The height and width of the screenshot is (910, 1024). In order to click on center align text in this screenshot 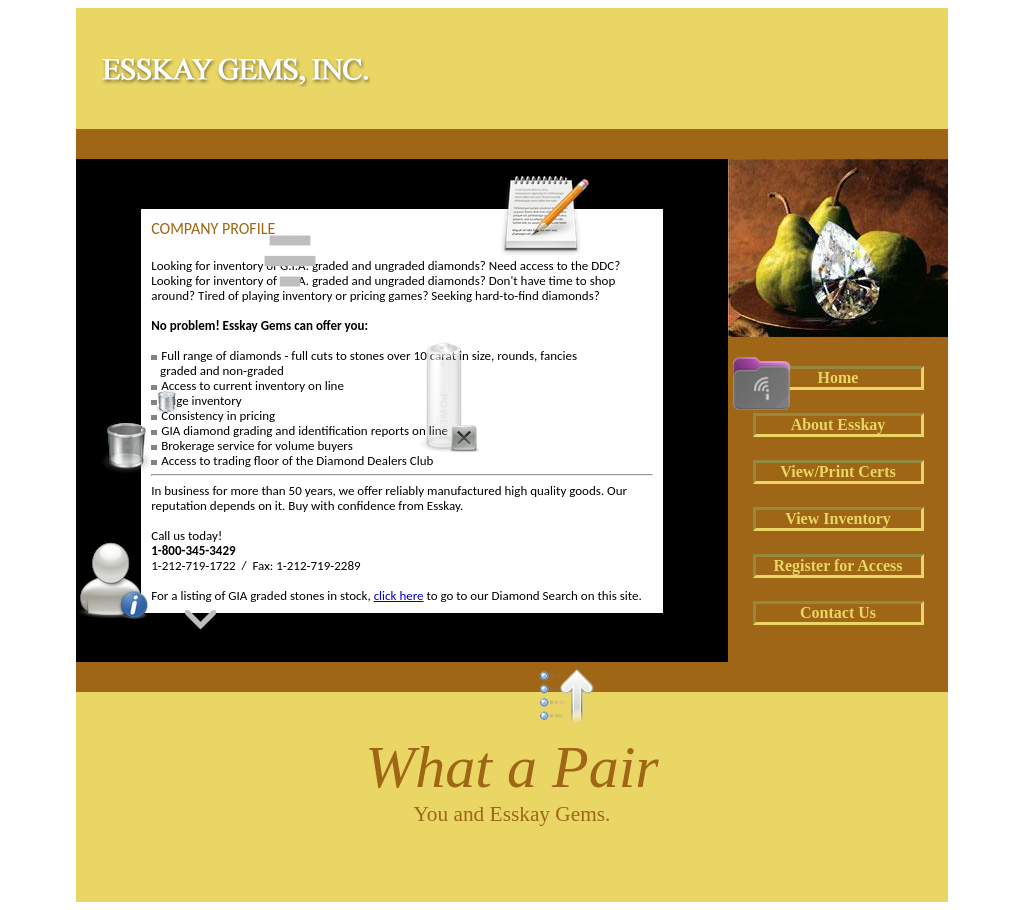, I will do `click(290, 261)`.